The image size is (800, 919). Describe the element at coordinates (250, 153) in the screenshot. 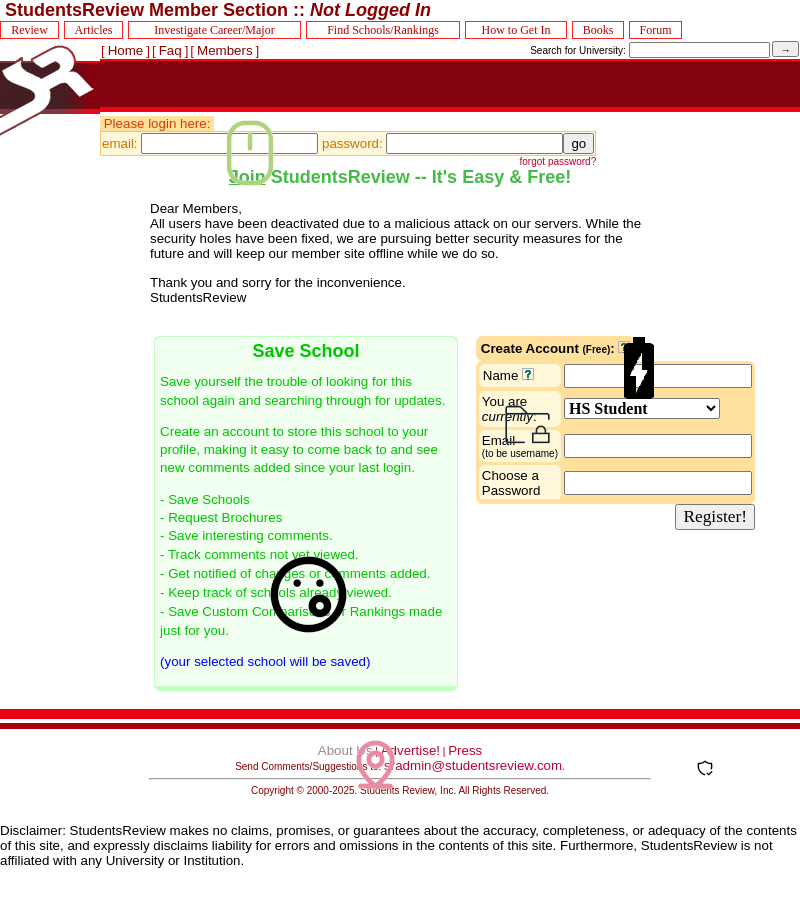

I see `indicates mouse input or cursor control` at that location.